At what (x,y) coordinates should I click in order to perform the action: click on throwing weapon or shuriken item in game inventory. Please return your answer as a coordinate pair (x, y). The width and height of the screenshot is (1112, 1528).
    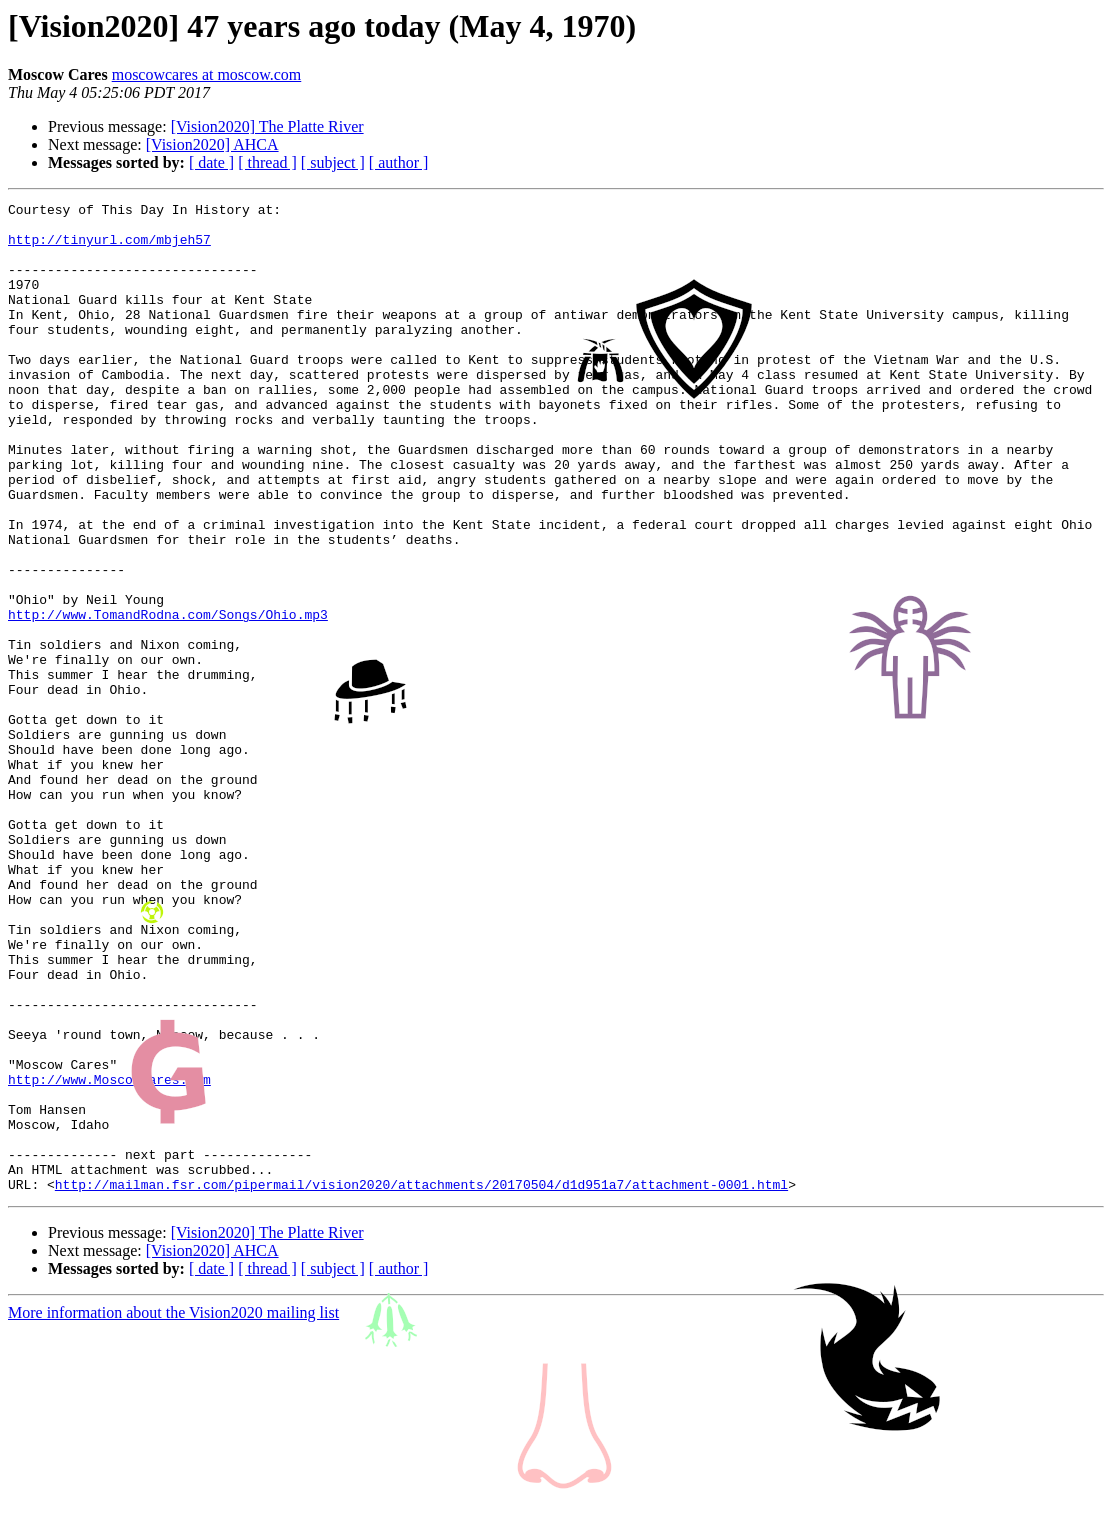
    Looking at the image, I should click on (152, 912).